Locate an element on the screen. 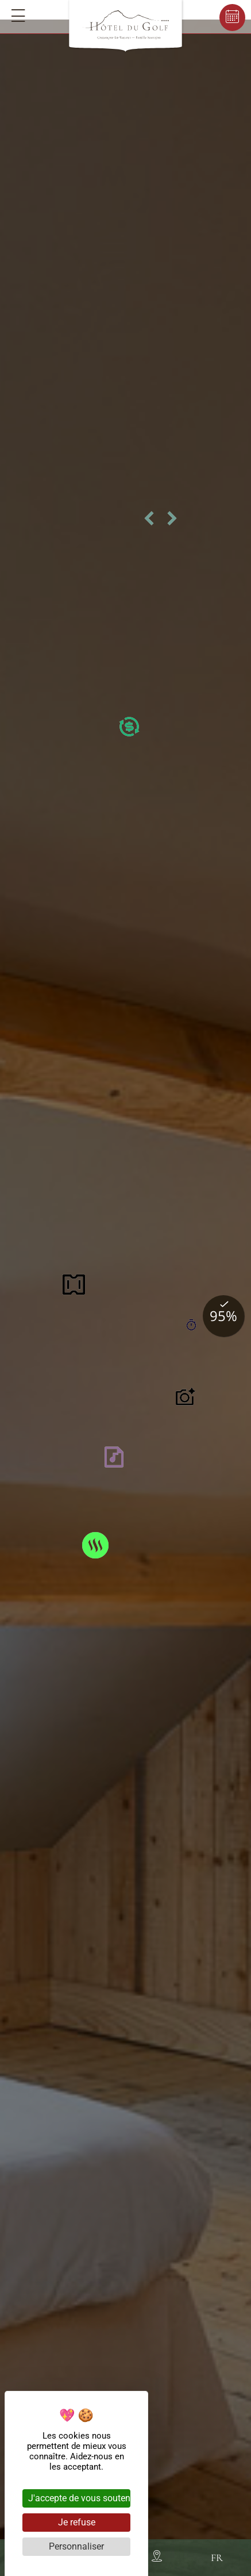  start or set a timer is located at coordinates (191, 1325).